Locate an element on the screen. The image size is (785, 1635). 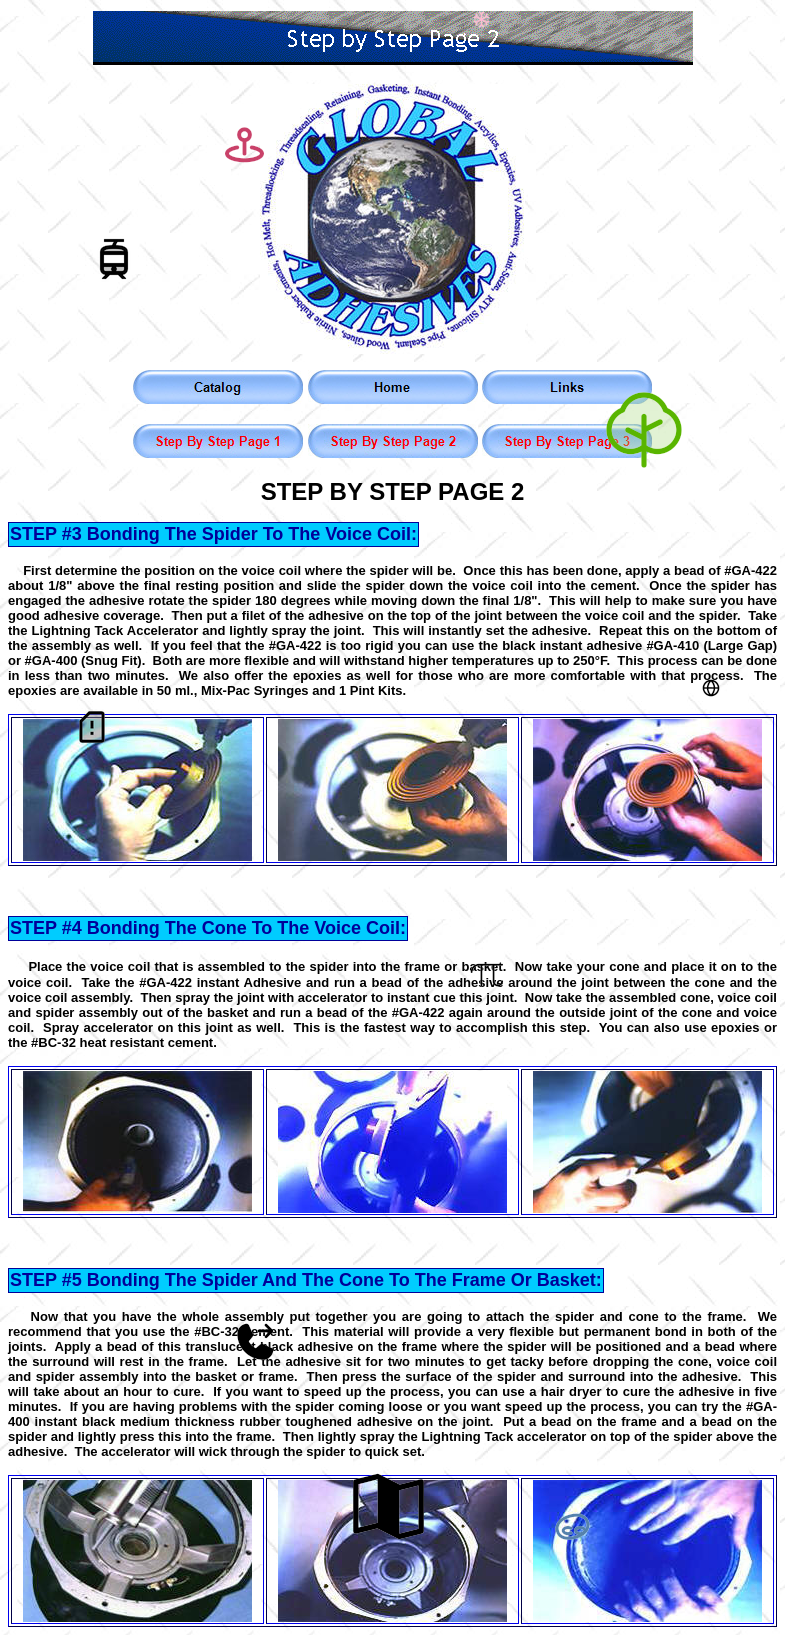
view tram or light rail transit options is located at coordinates (114, 259).